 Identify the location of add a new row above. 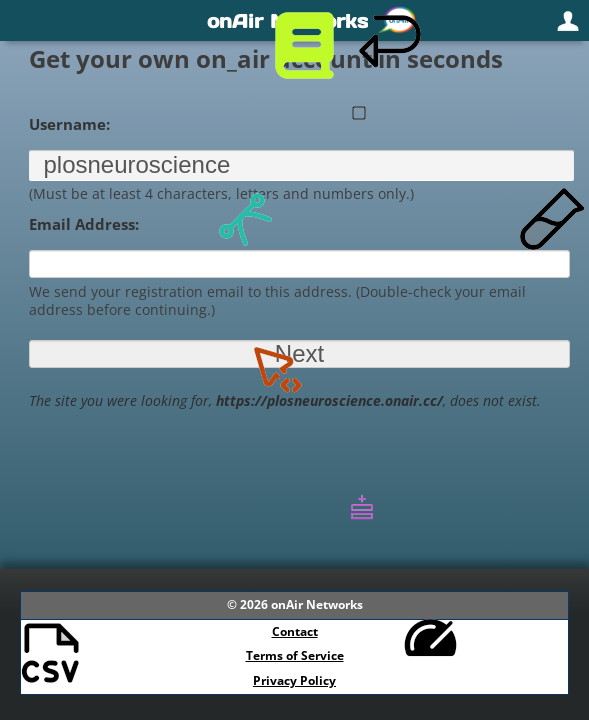
(362, 509).